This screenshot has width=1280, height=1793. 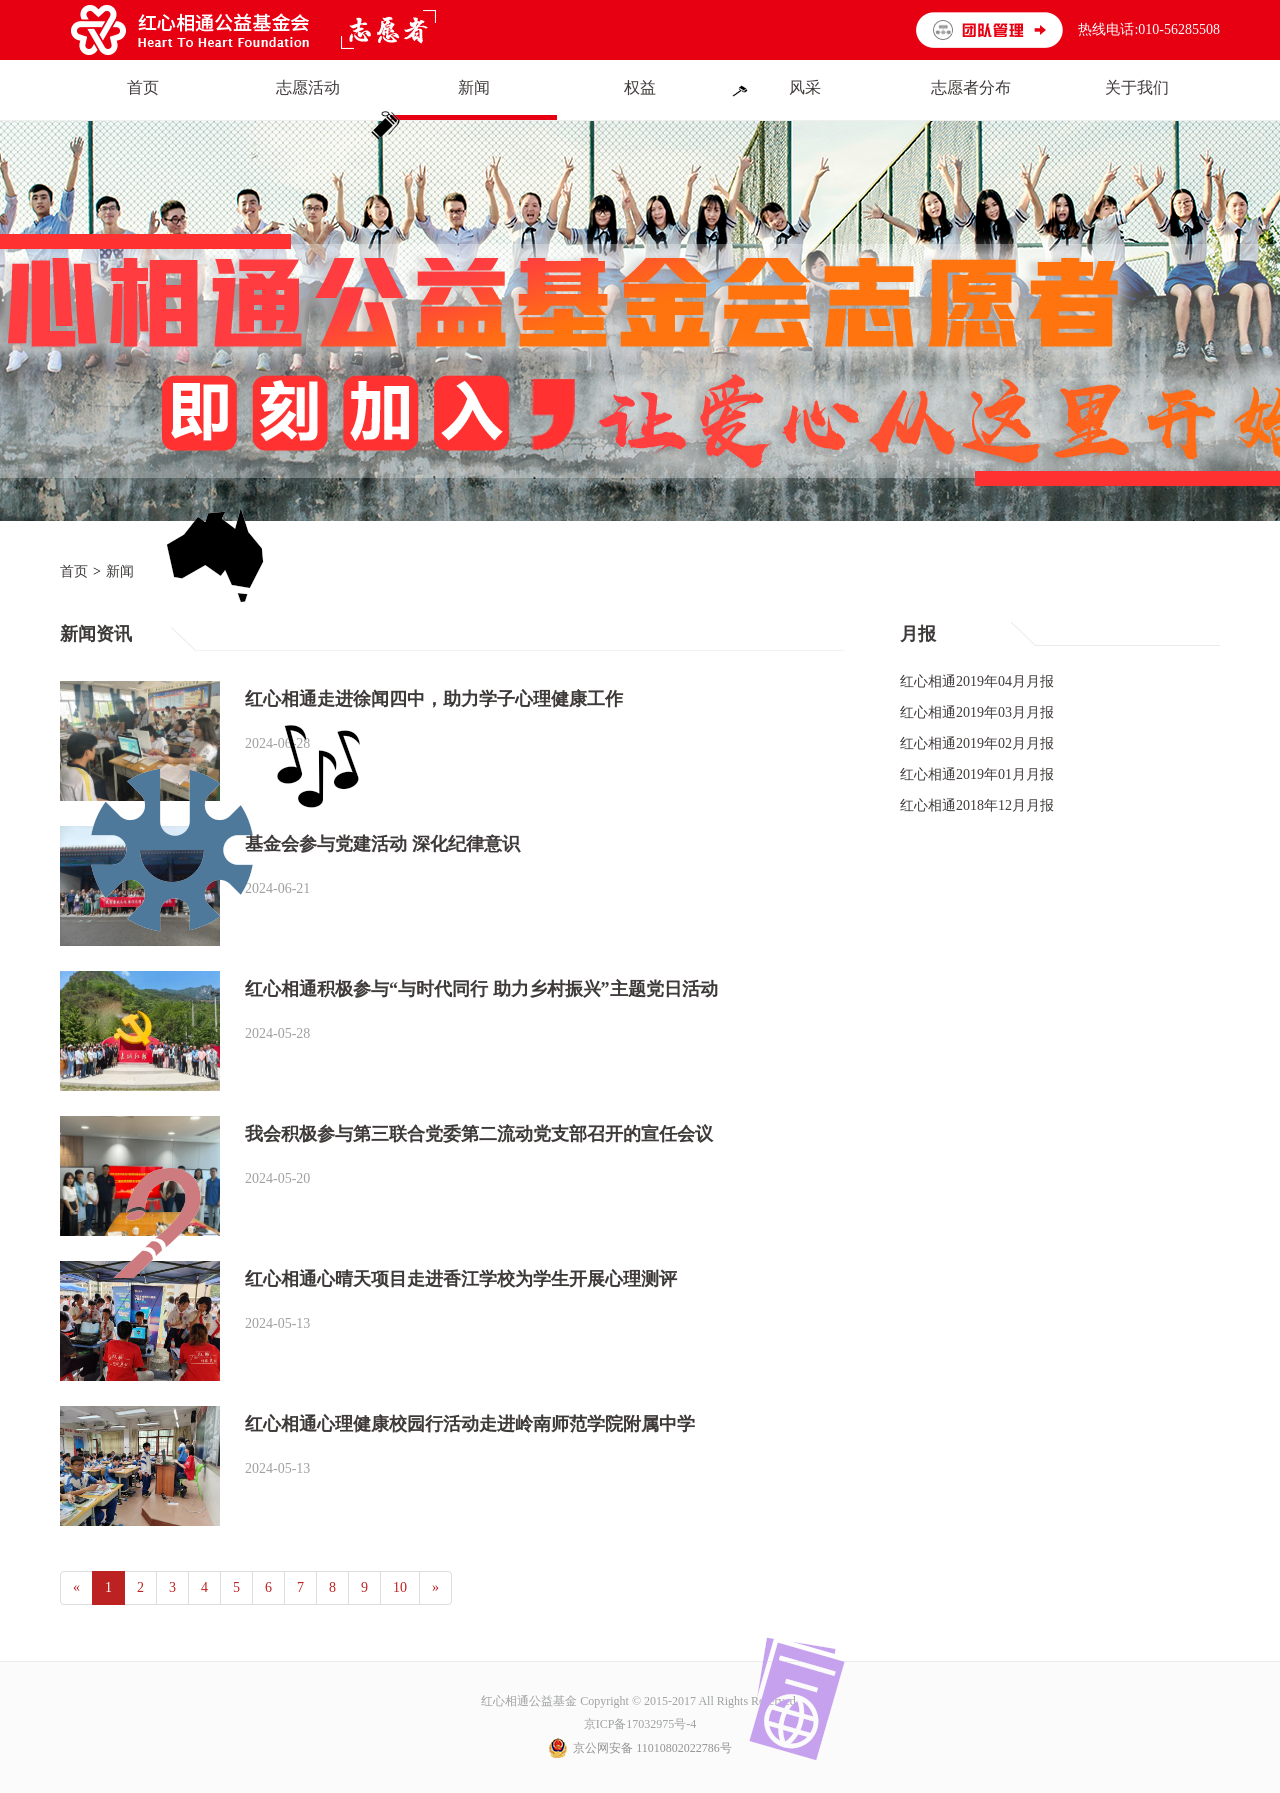 What do you see at coordinates (318, 766) in the screenshot?
I see `access music or audio player` at bounding box center [318, 766].